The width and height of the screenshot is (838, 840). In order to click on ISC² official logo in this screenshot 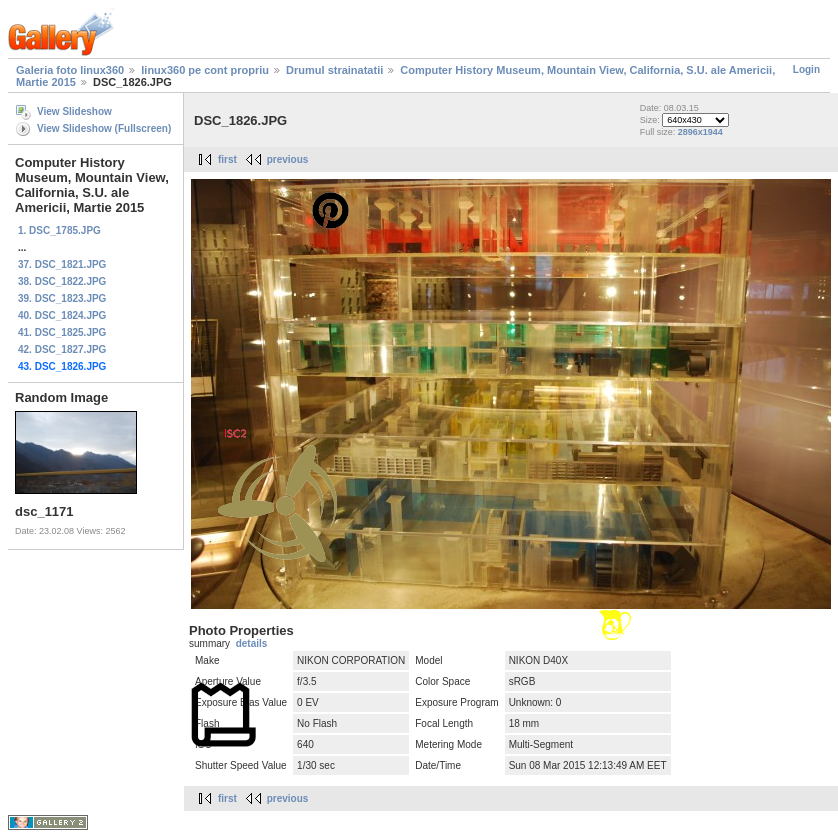, I will do `click(235, 433)`.